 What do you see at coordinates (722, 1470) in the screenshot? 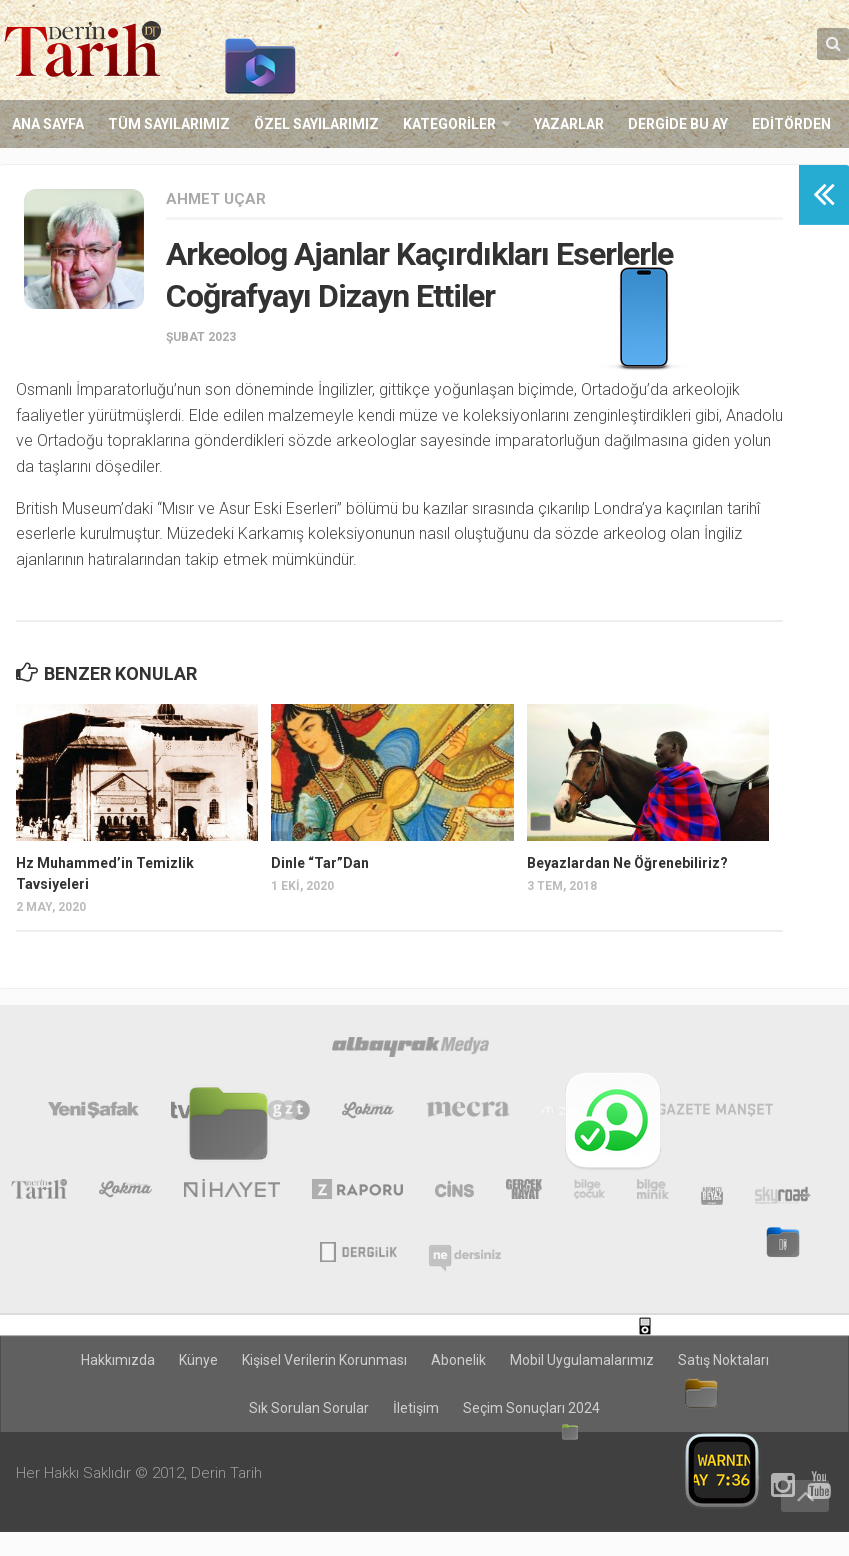
I see `open the console app to view system logs` at bounding box center [722, 1470].